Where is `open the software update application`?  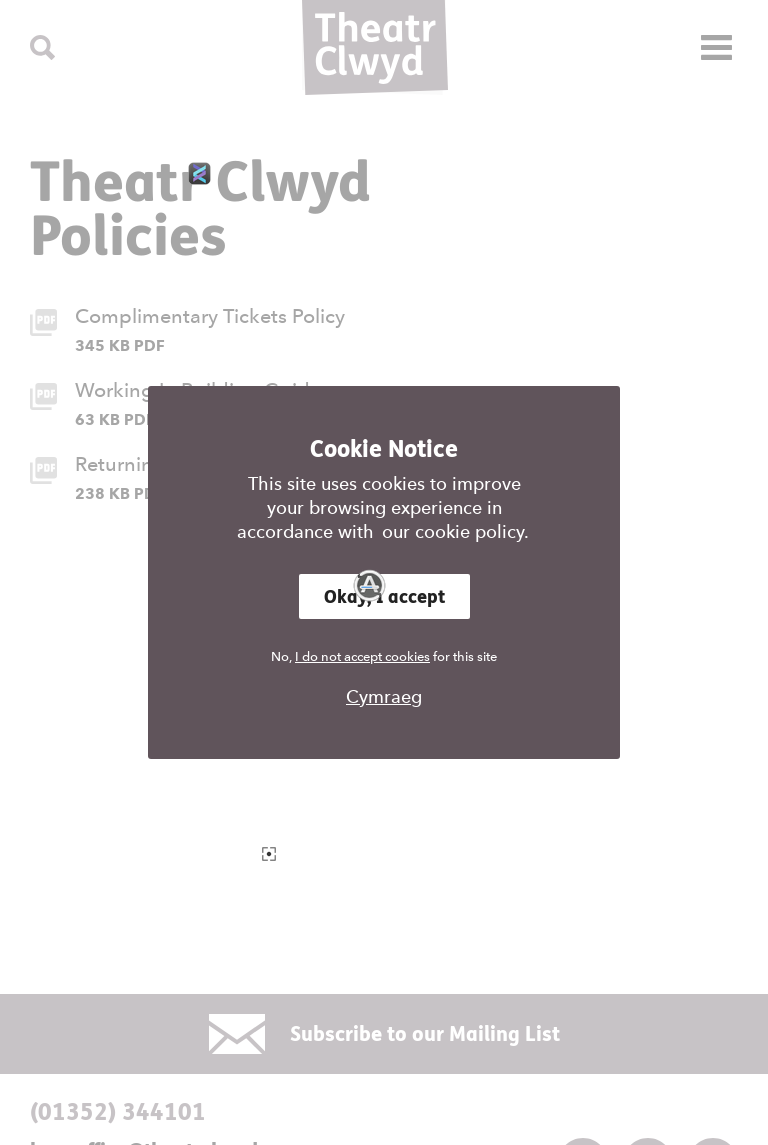 open the software update application is located at coordinates (369, 585).